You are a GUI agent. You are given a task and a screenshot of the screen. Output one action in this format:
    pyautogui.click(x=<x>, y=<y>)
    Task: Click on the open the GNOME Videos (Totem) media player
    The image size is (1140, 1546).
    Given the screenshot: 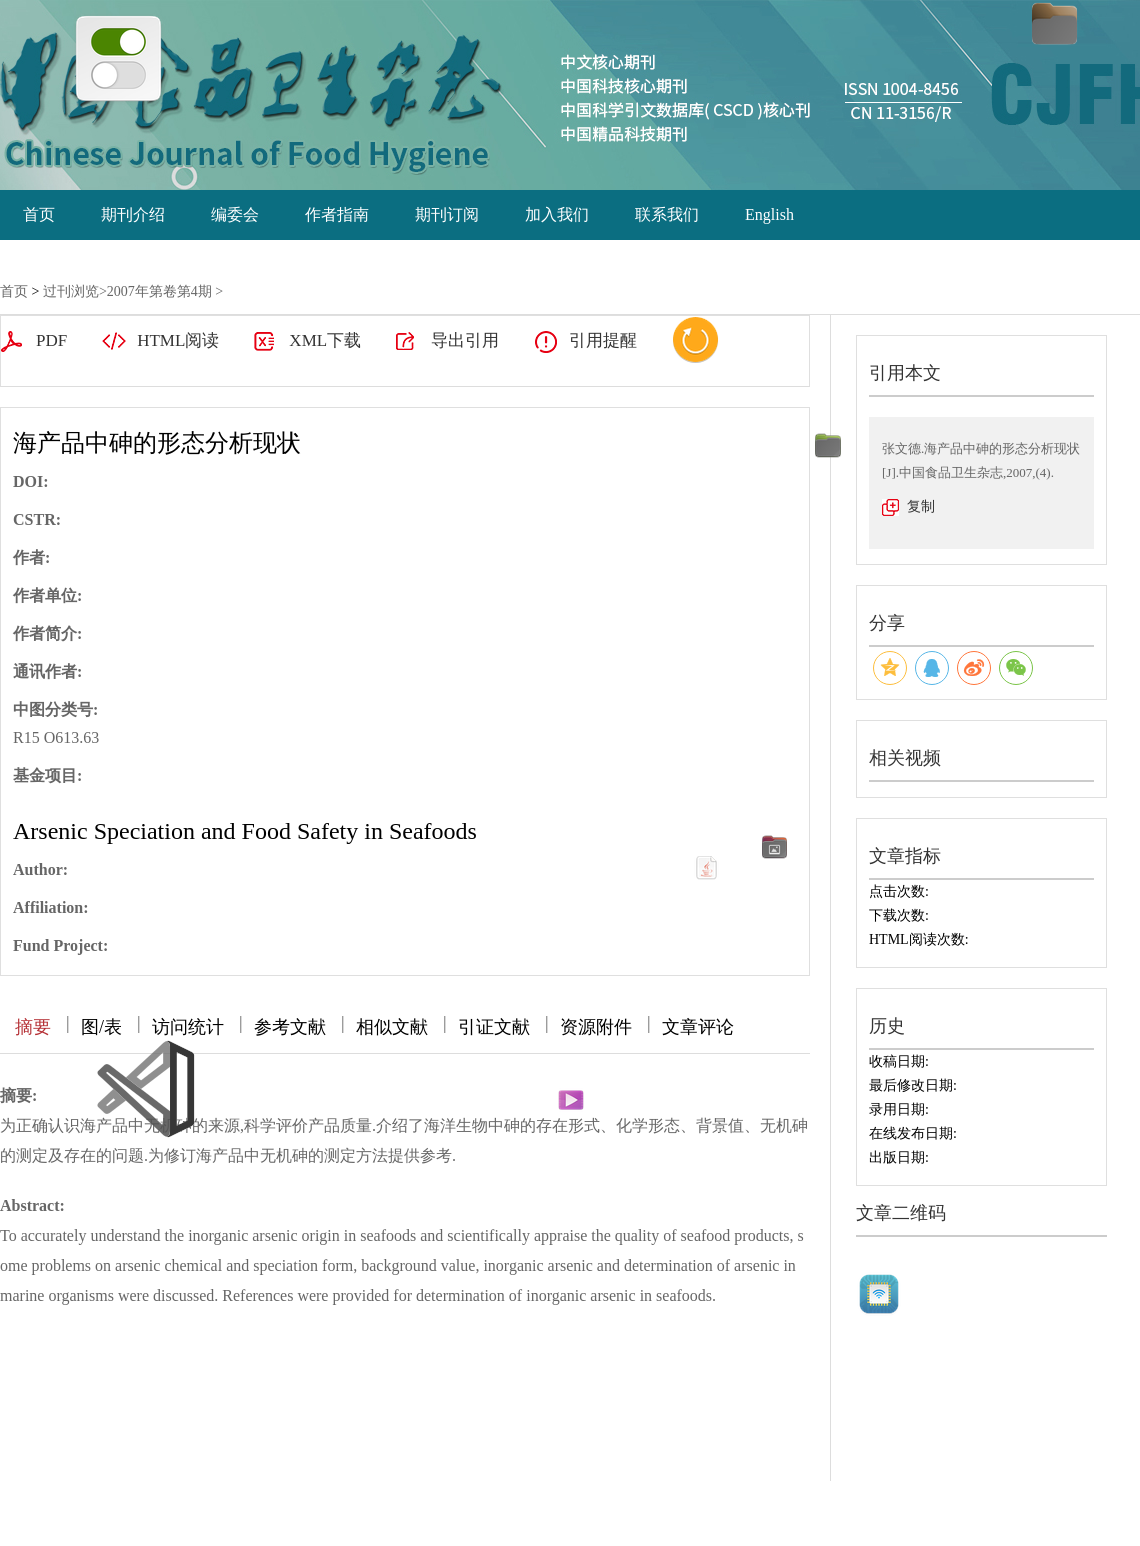 What is the action you would take?
    pyautogui.click(x=571, y=1100)
    